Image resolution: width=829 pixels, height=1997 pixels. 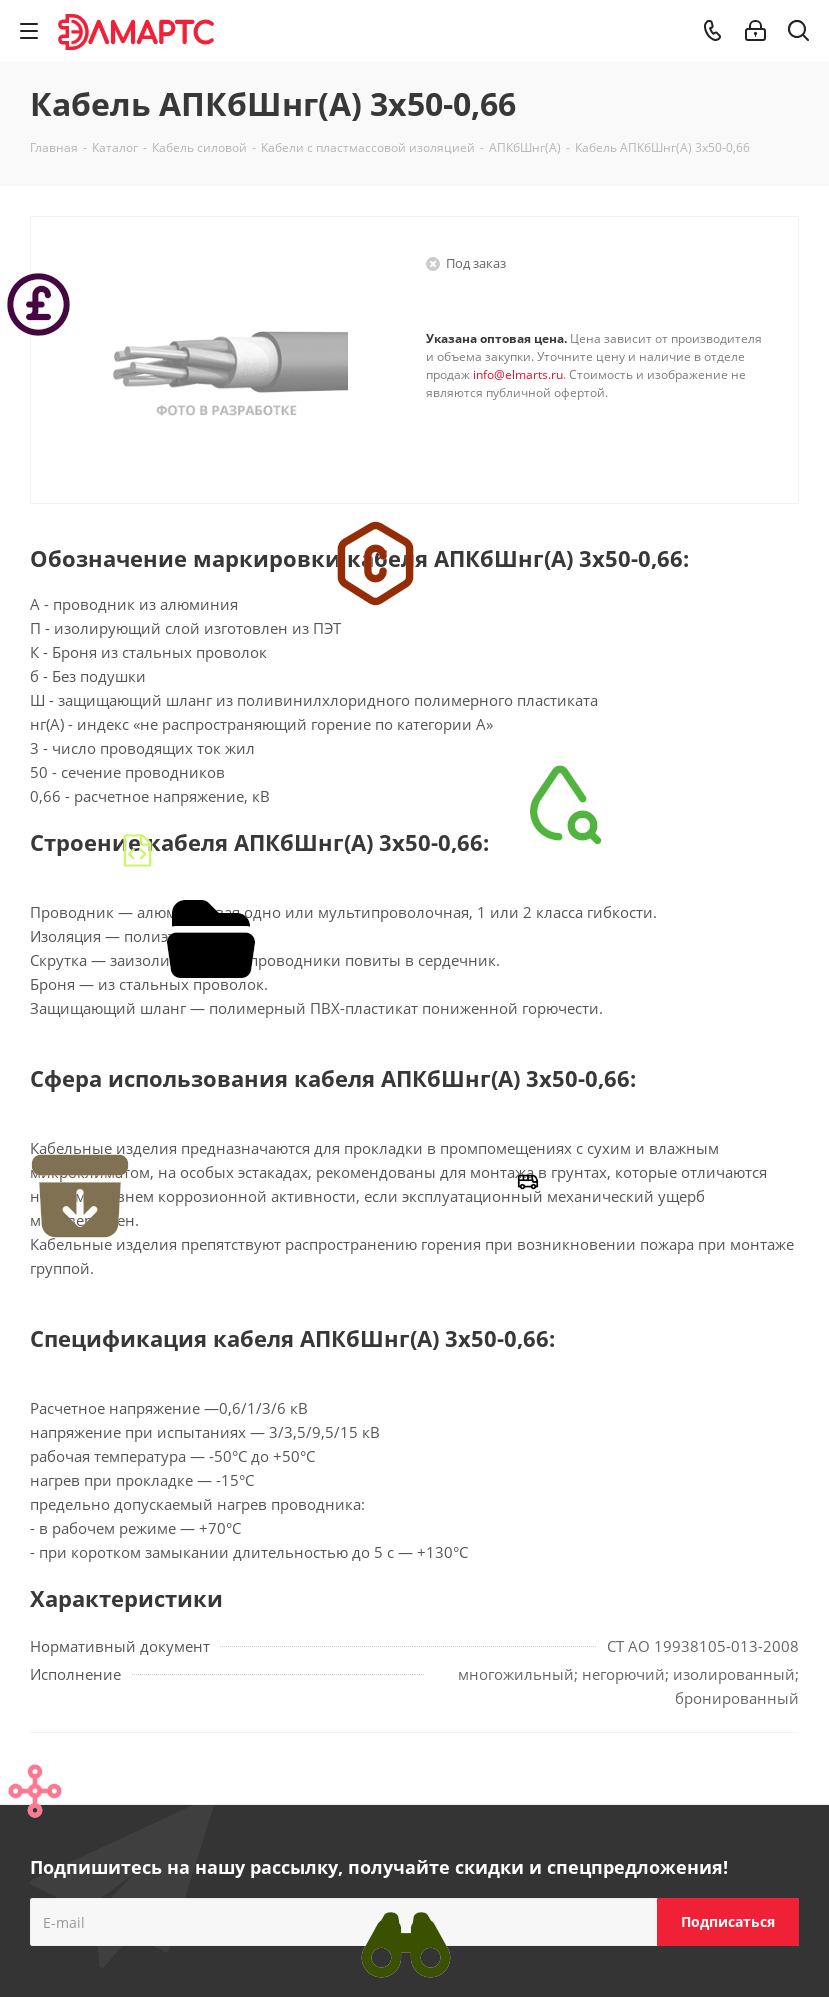 What do you see at coordinates (38, 304) in the screenshot?
I see `view balance in british pounds` at bounding box center [38, 304].